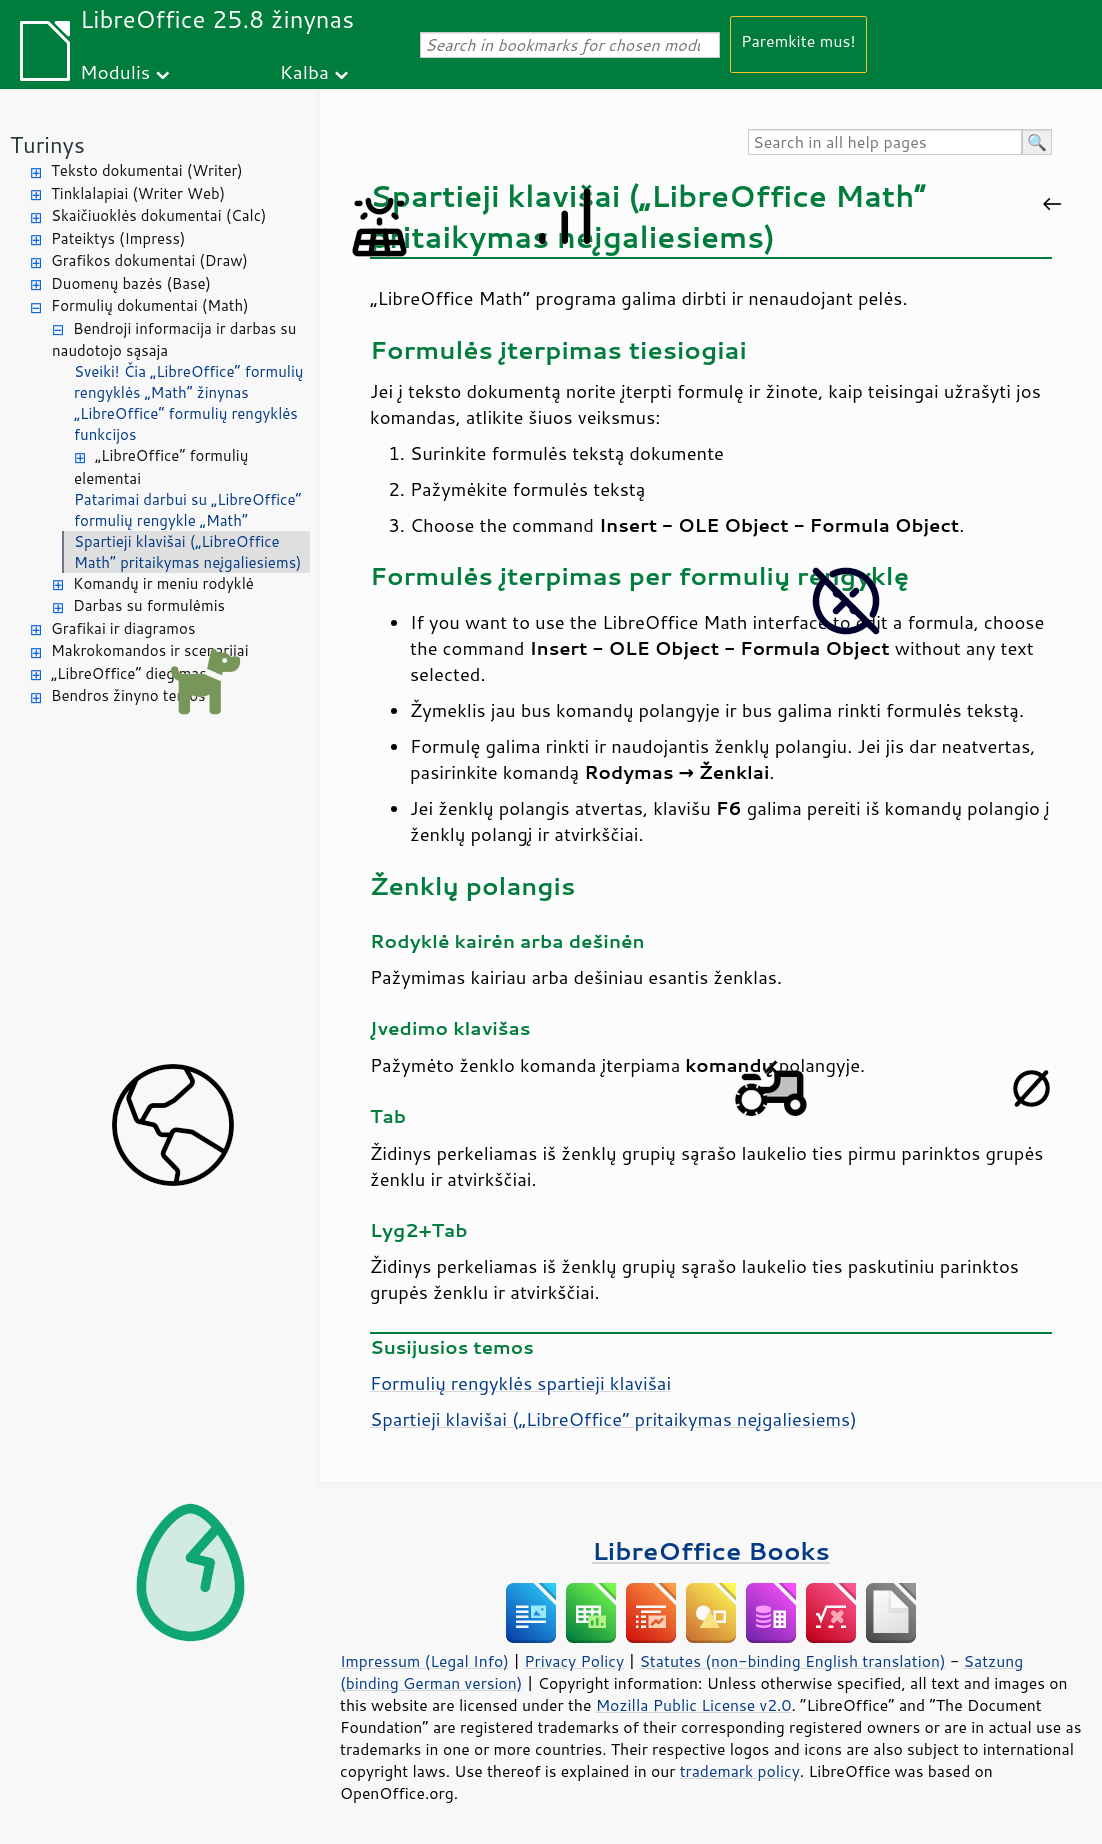  I want to click on discount or promotion unavailable, so click(846, 601).